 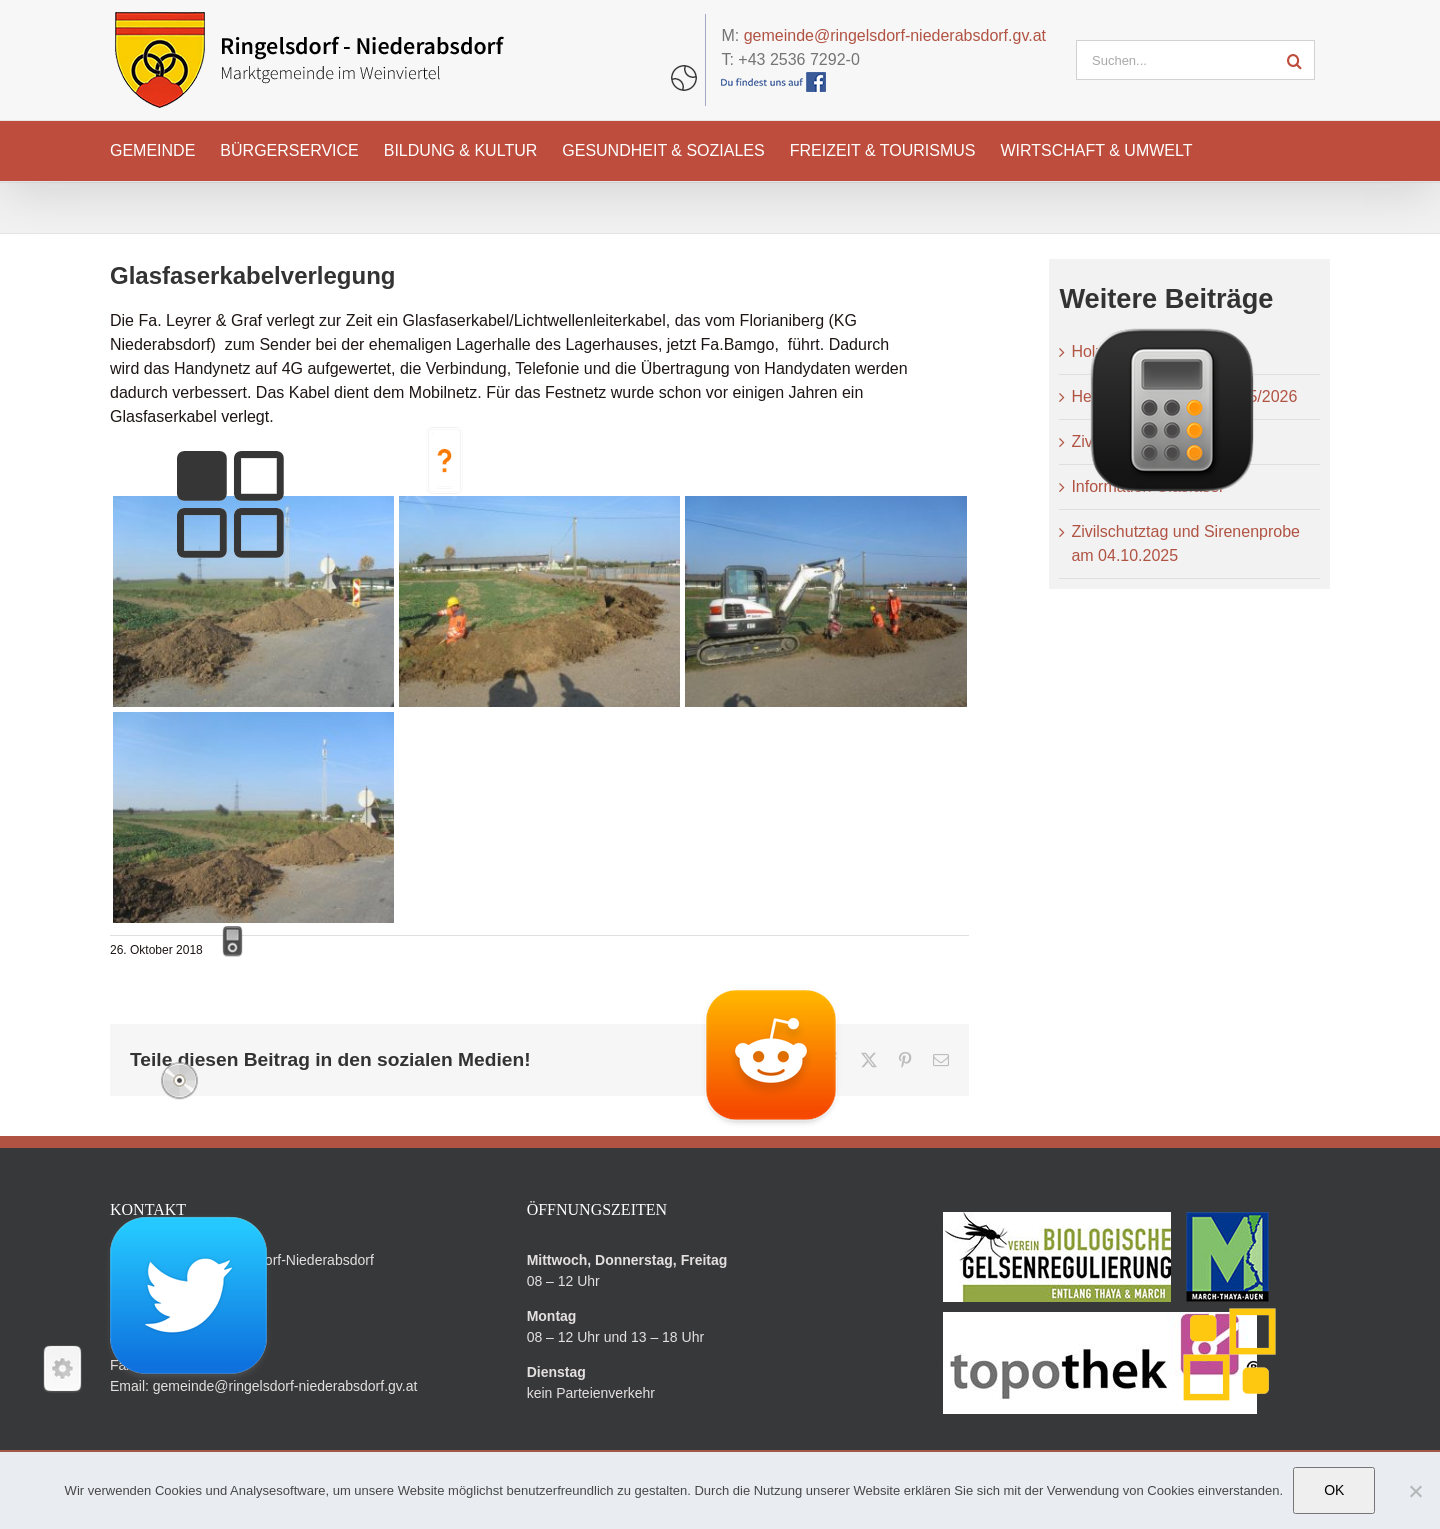 What do you see at coordinates (62, 1368) in the screenshot?
I see `a desktop application shortcut file` at bounding box center [62, 1368].